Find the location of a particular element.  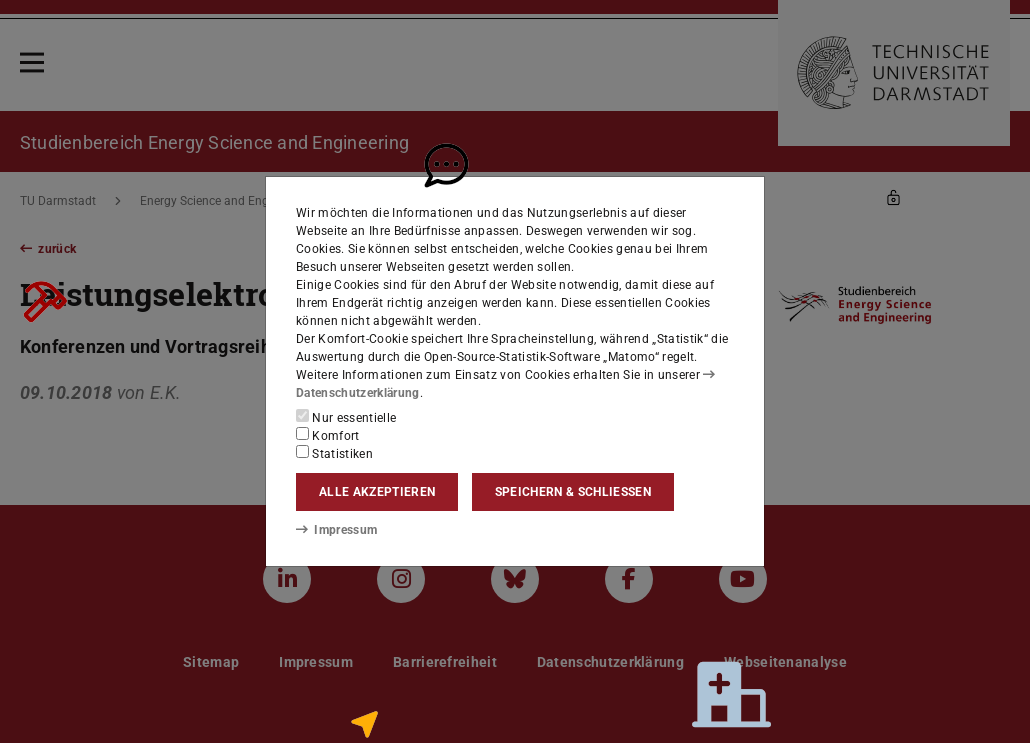

find nearby hospitals or medical facilities is located at coordinates (727, 694).